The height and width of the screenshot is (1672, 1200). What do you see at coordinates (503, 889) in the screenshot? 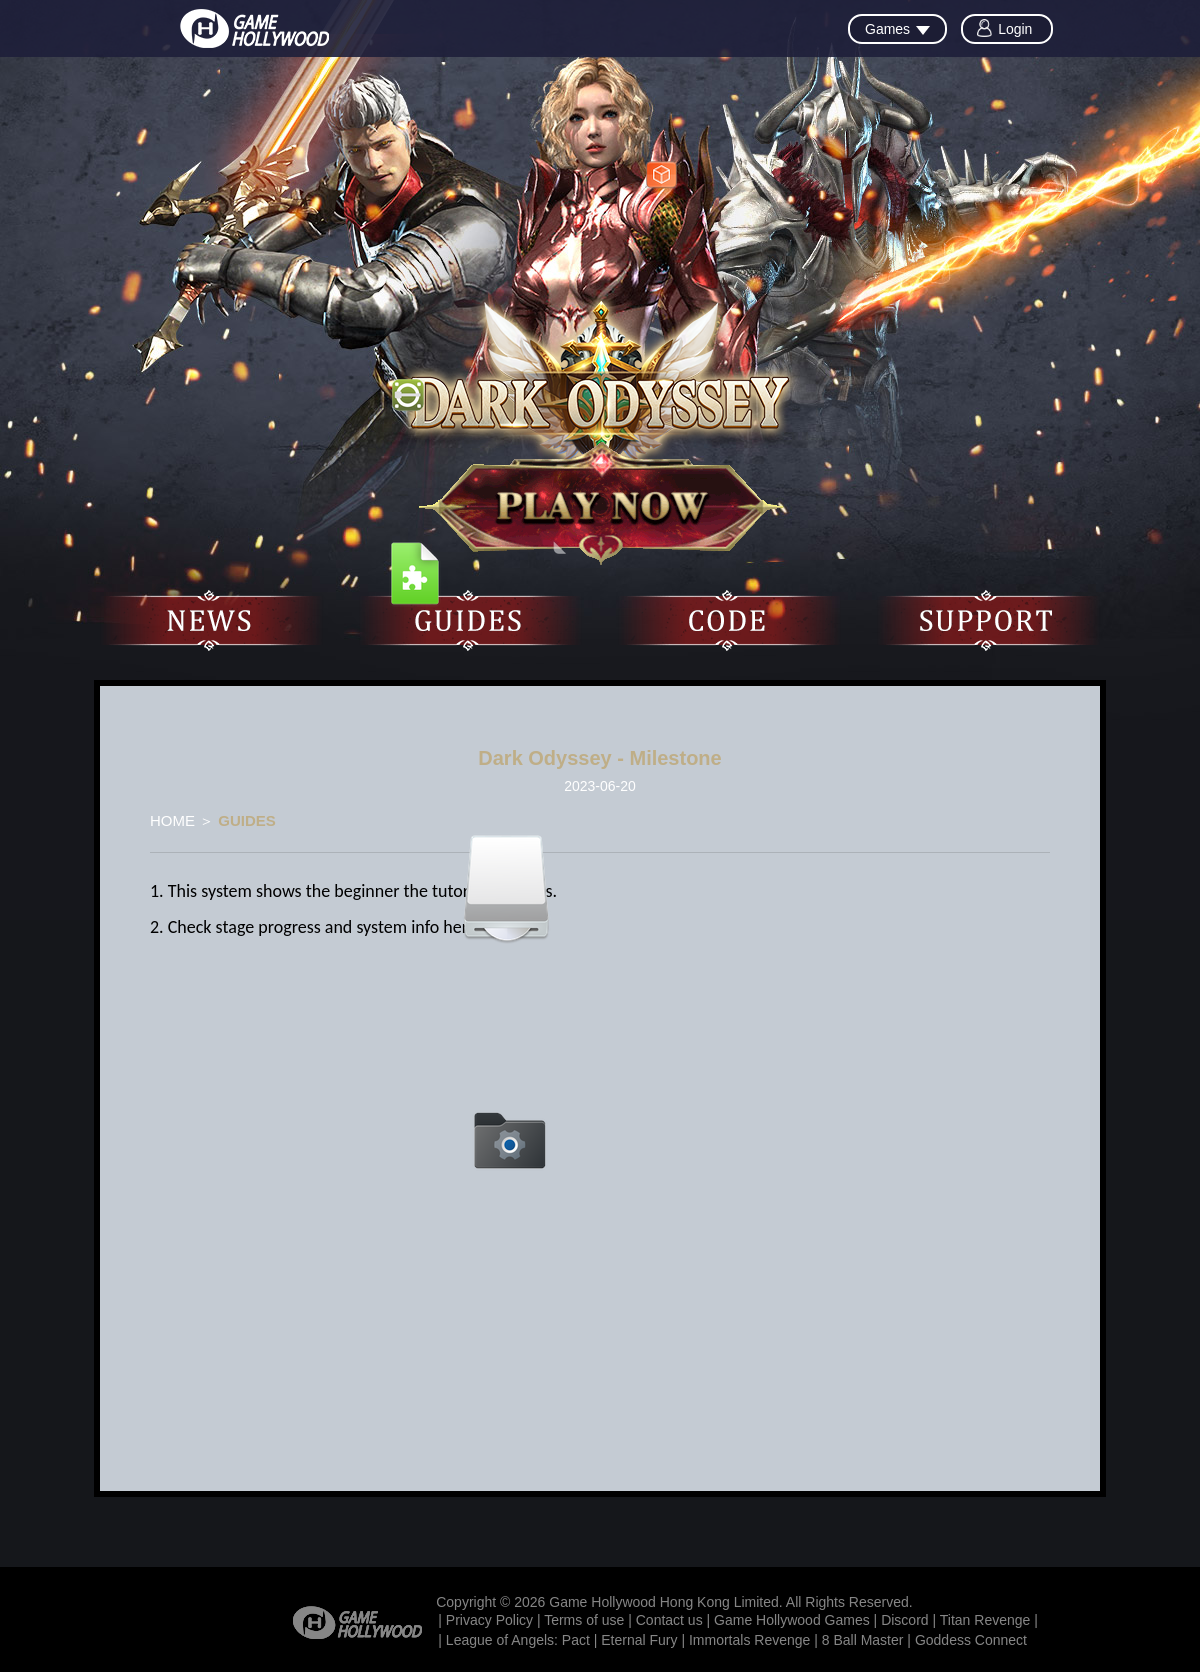
I see `access optical disc drive` at bounding box center [503, 889].